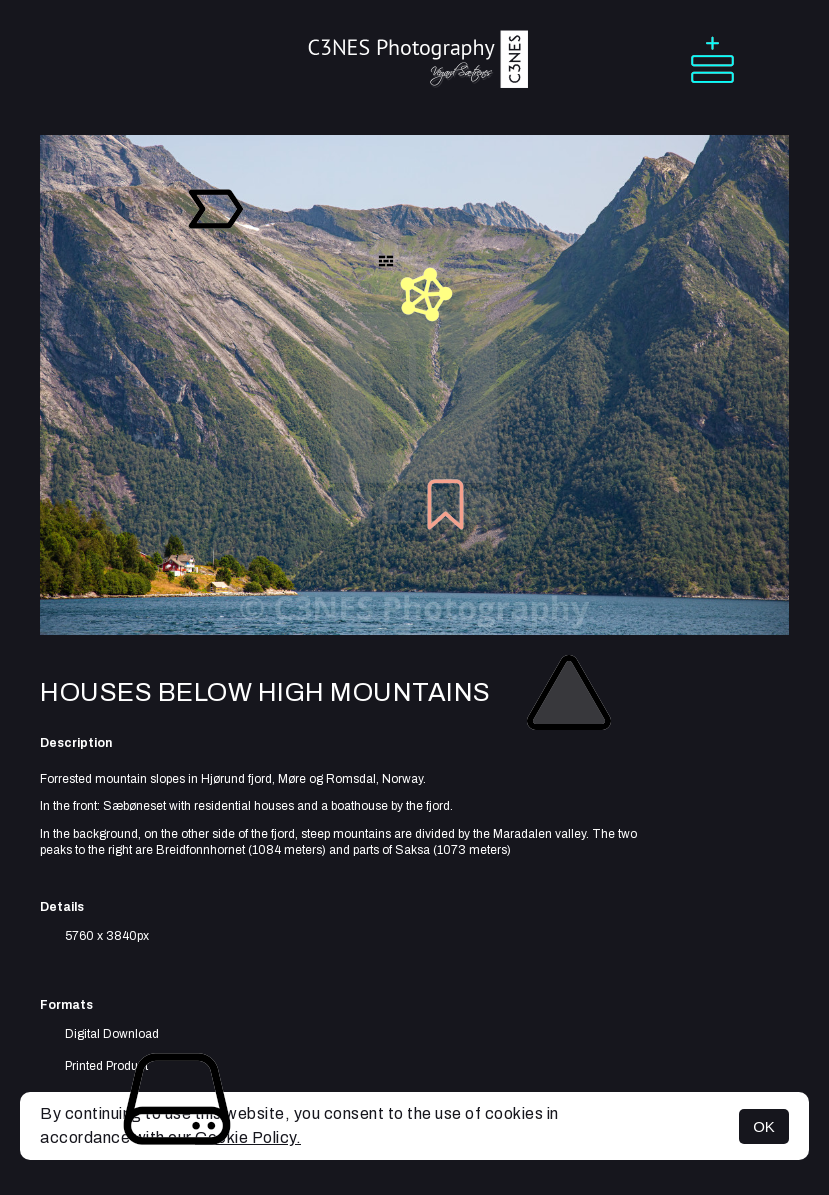 The height and width of the screenshot is (1195, 829). I want to click on connect to the fediverse network, so click(425, 294).